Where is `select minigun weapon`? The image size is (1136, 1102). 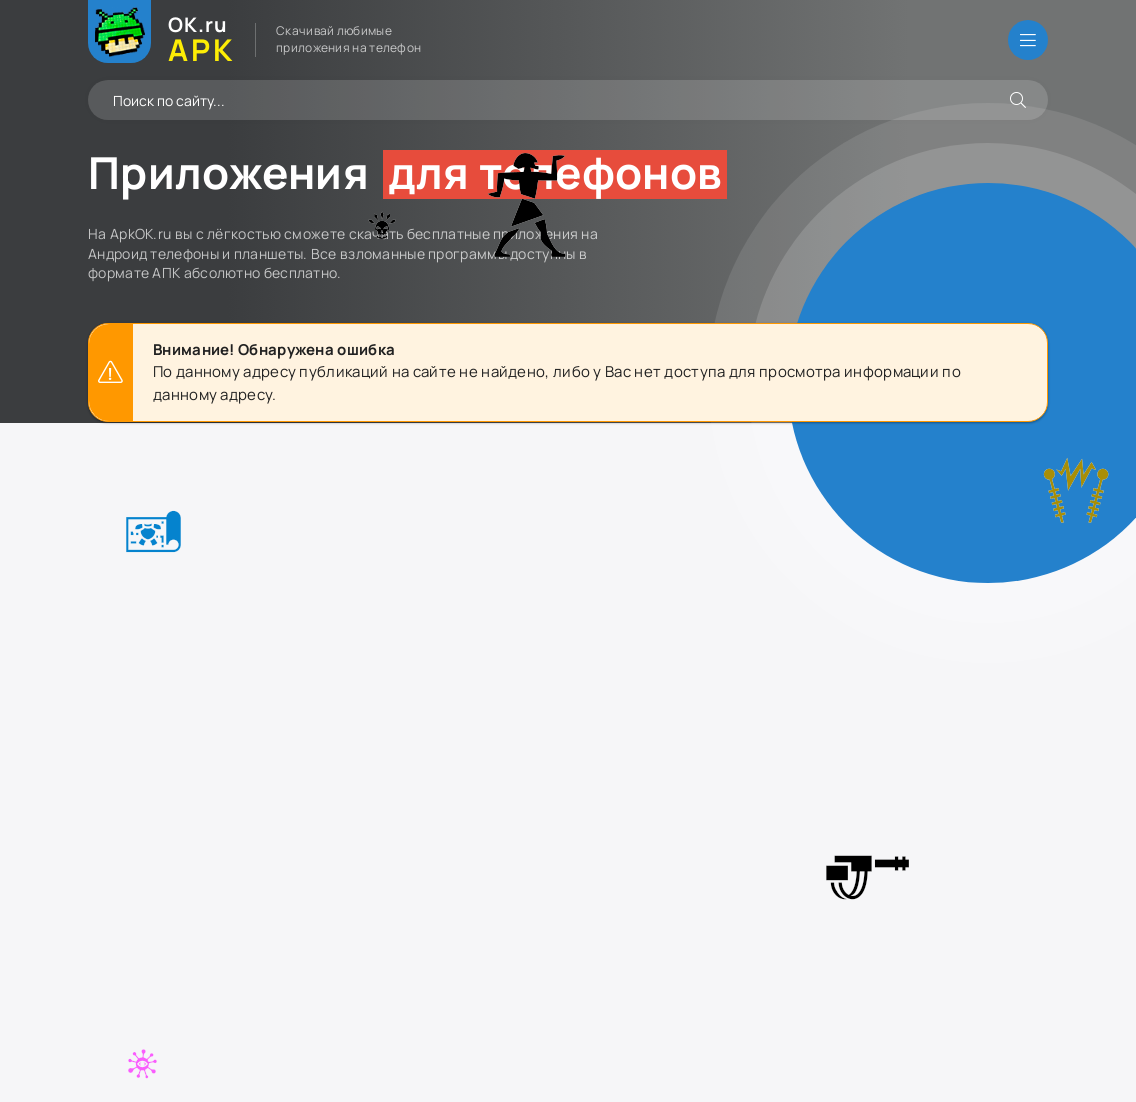
select minigun weapon is located at coordinates (867, 866).